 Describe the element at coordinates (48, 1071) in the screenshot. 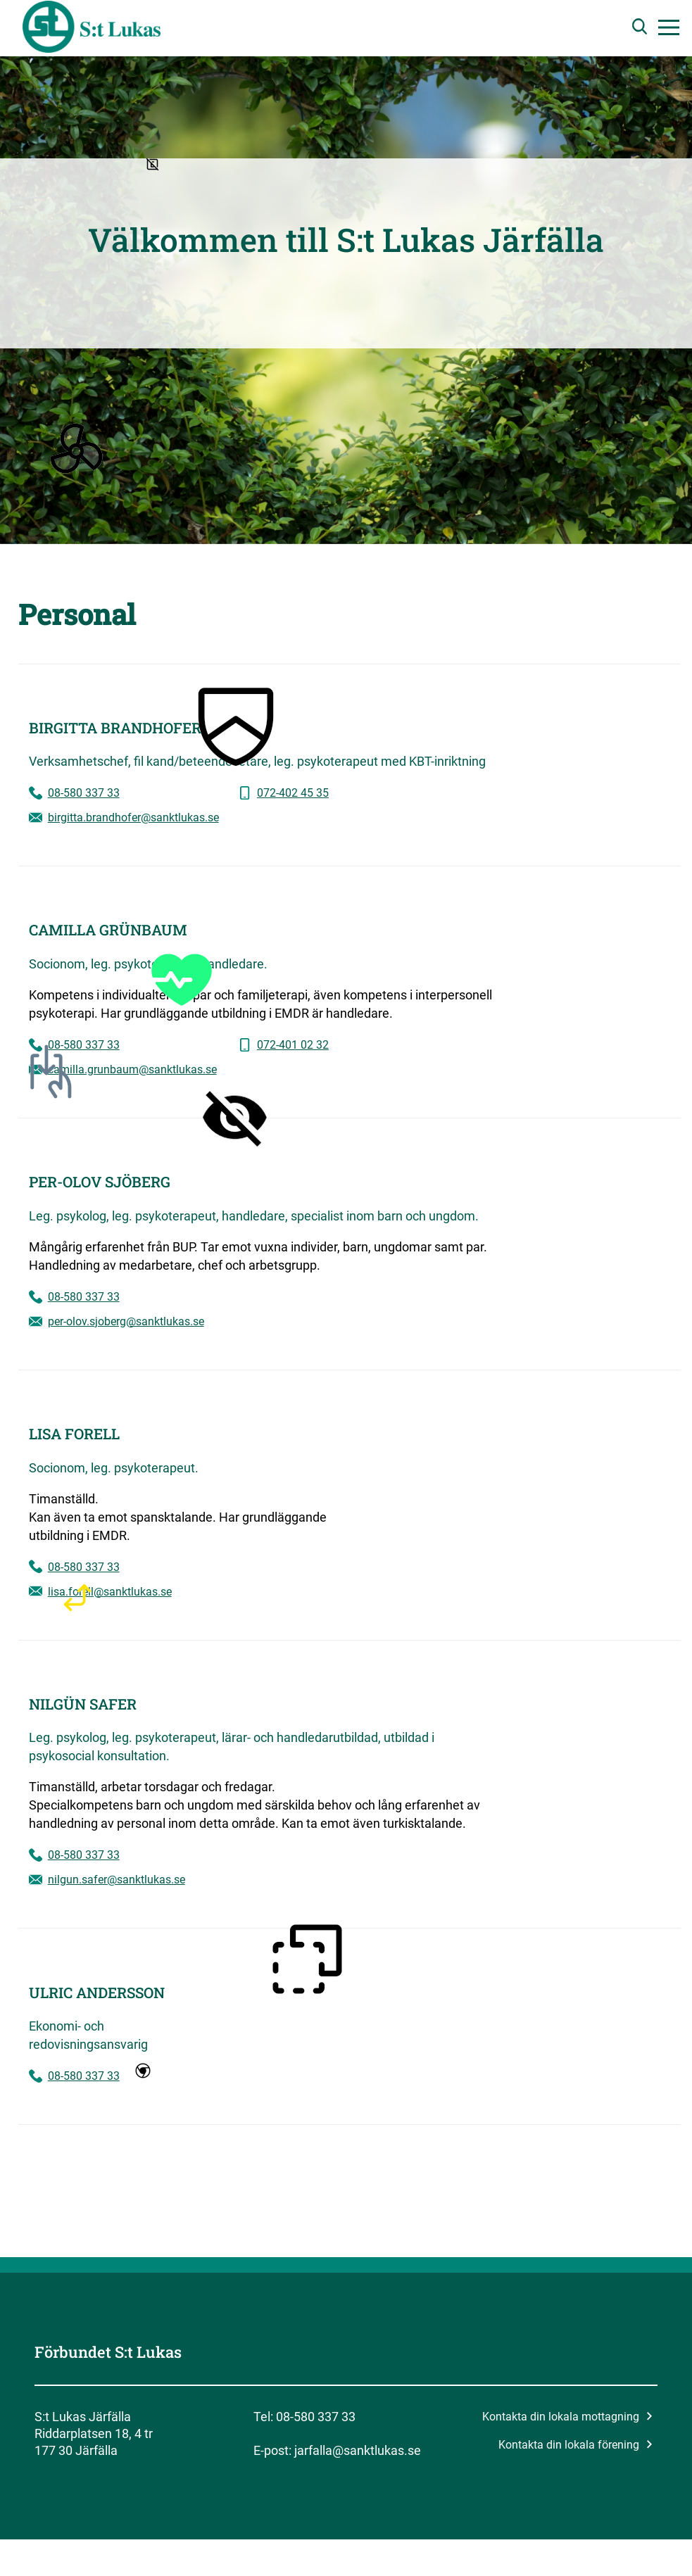

I see `withdraw funds or cash out` at that location.